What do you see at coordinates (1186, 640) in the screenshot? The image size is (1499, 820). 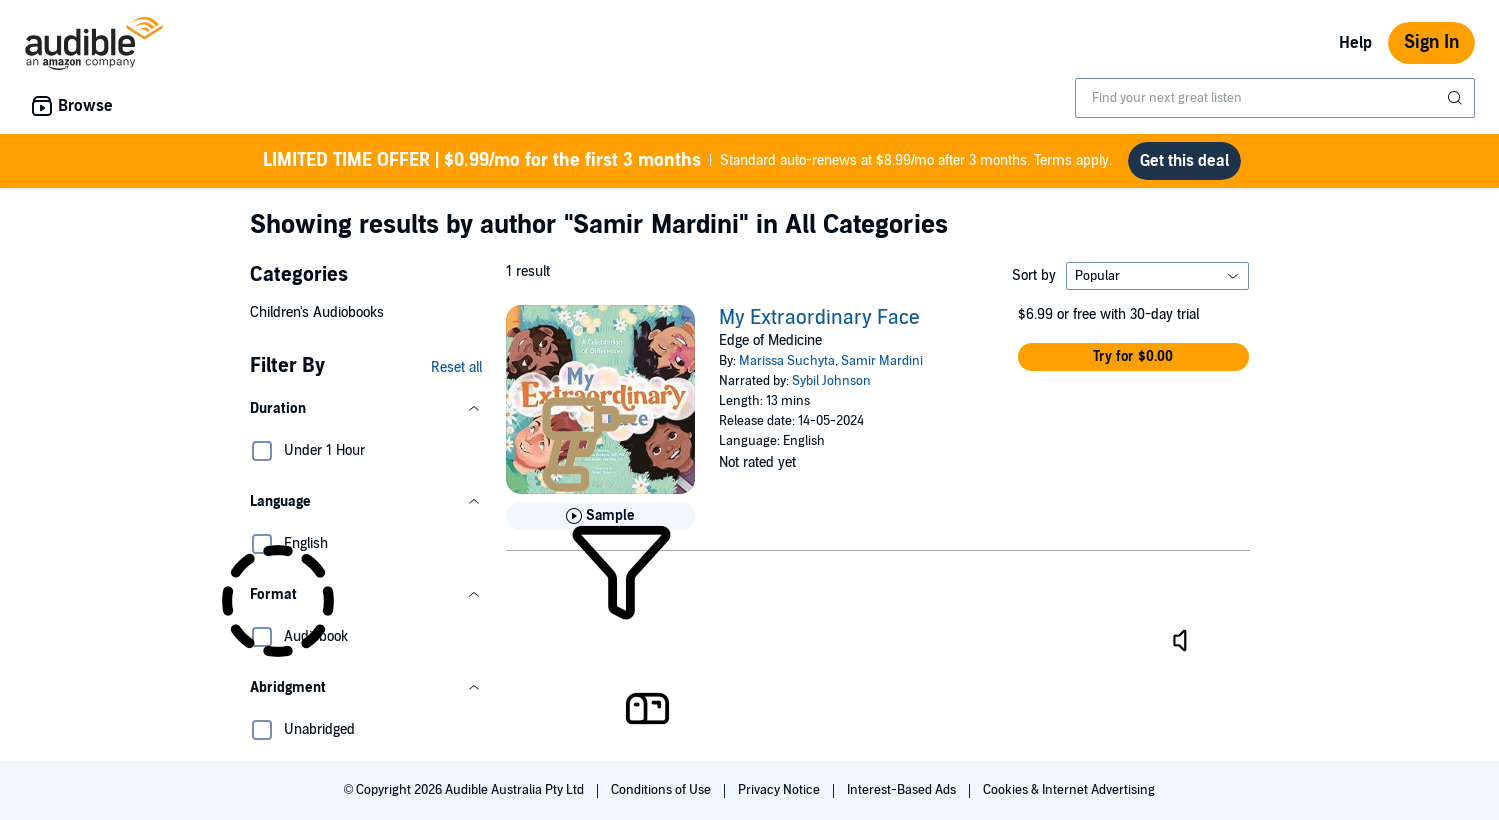 I see `adjust audio volume settings` at bounding box center [1186, 640].